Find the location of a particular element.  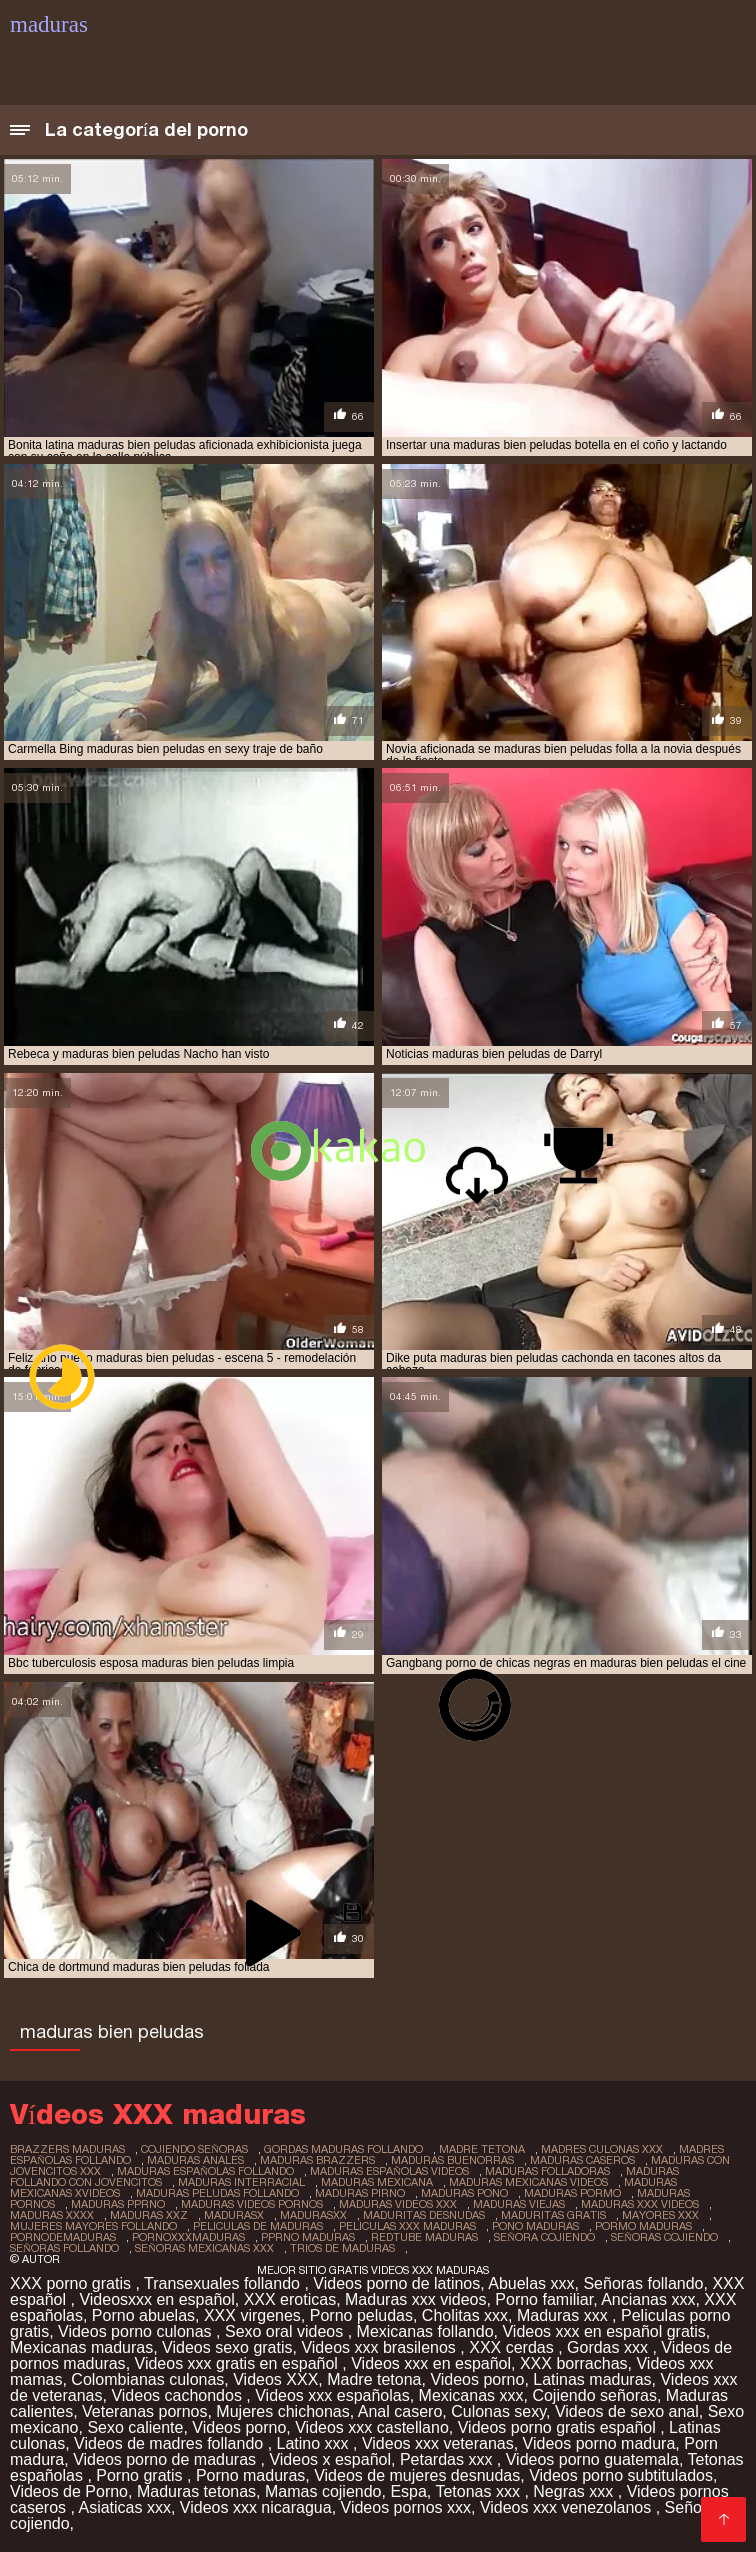

sitecore branding or logo identifier is located at coordinates (475, 1705).